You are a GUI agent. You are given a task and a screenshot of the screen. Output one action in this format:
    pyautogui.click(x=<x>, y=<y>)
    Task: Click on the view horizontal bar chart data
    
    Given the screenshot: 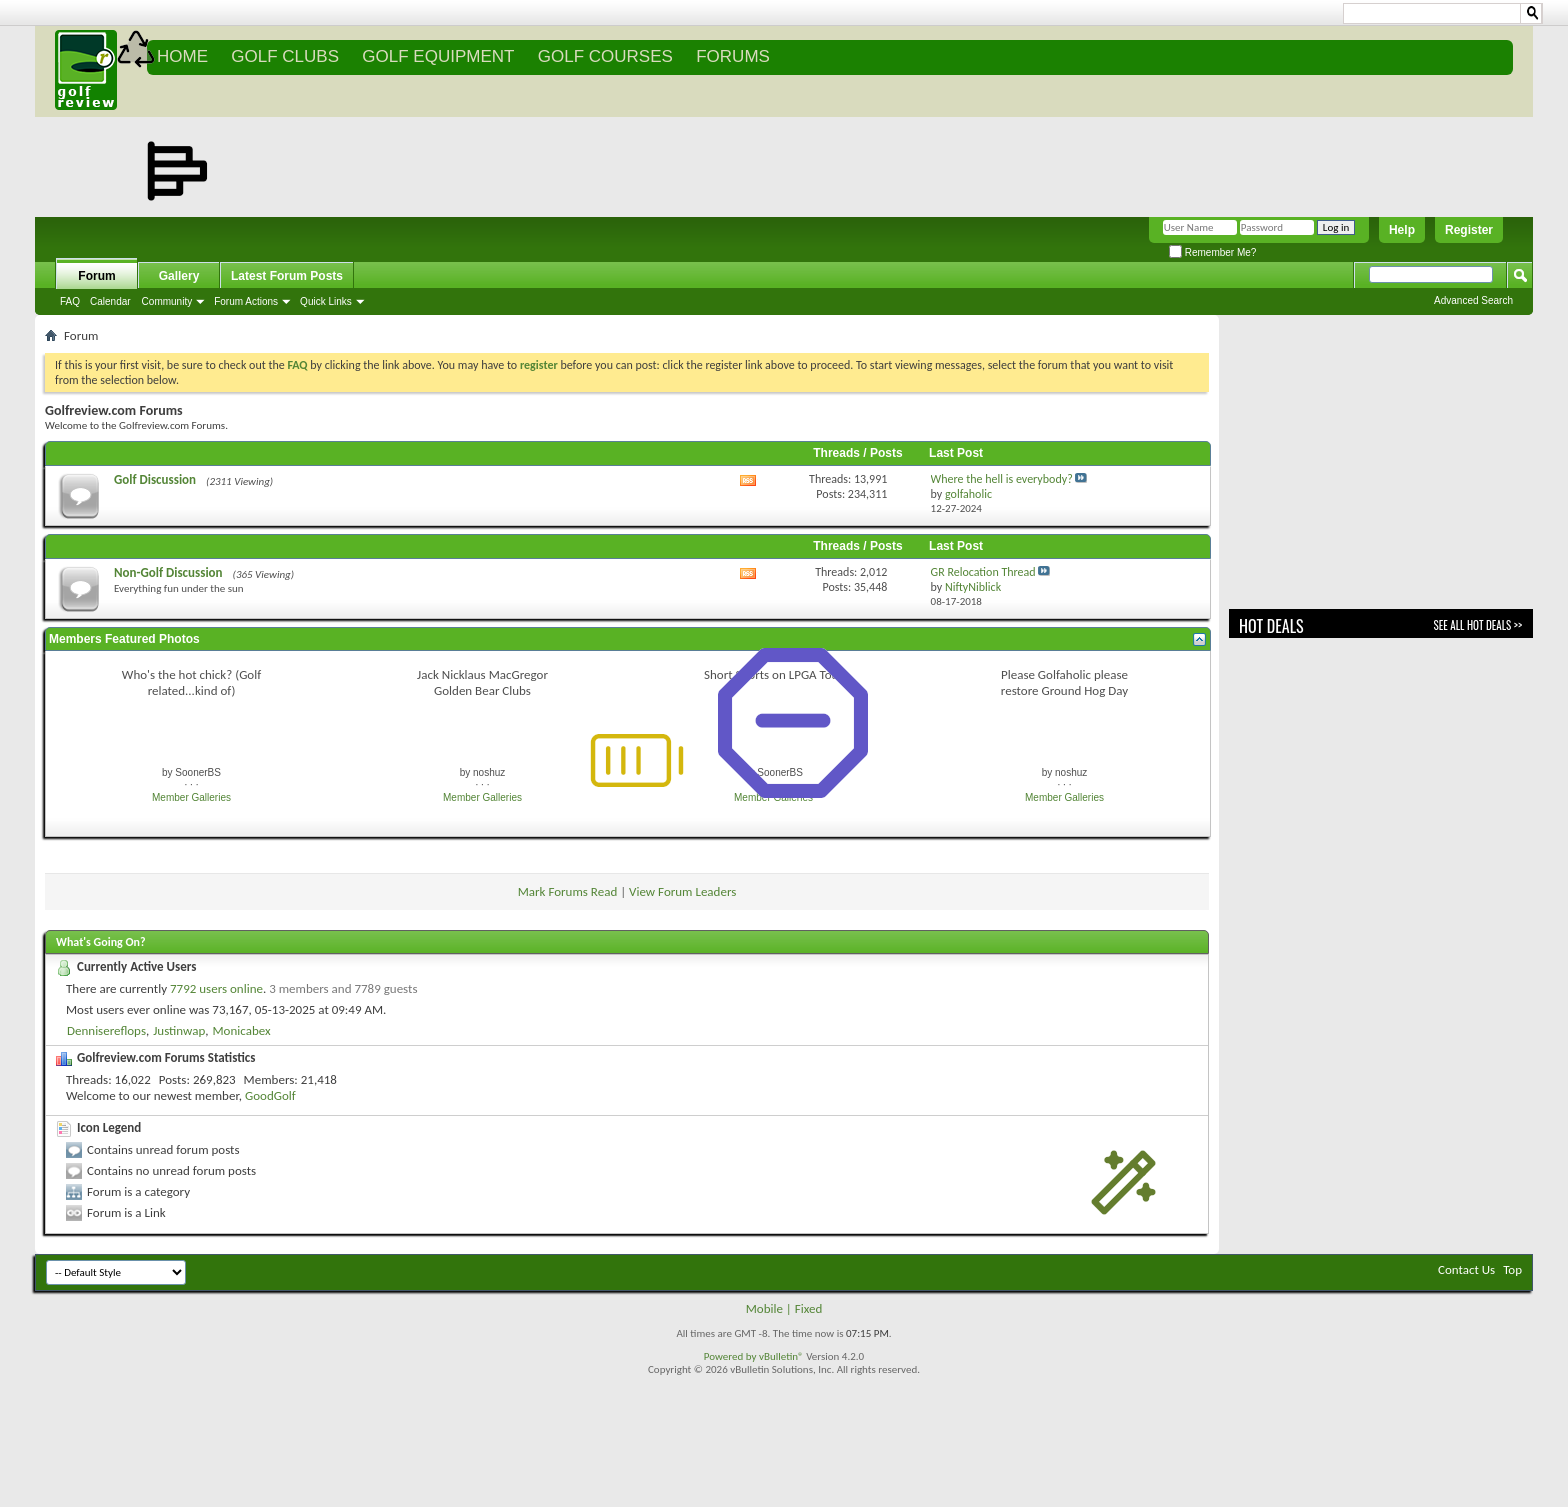 What is the action you would take?
    pyautogui.click(x=175, y=171)
    